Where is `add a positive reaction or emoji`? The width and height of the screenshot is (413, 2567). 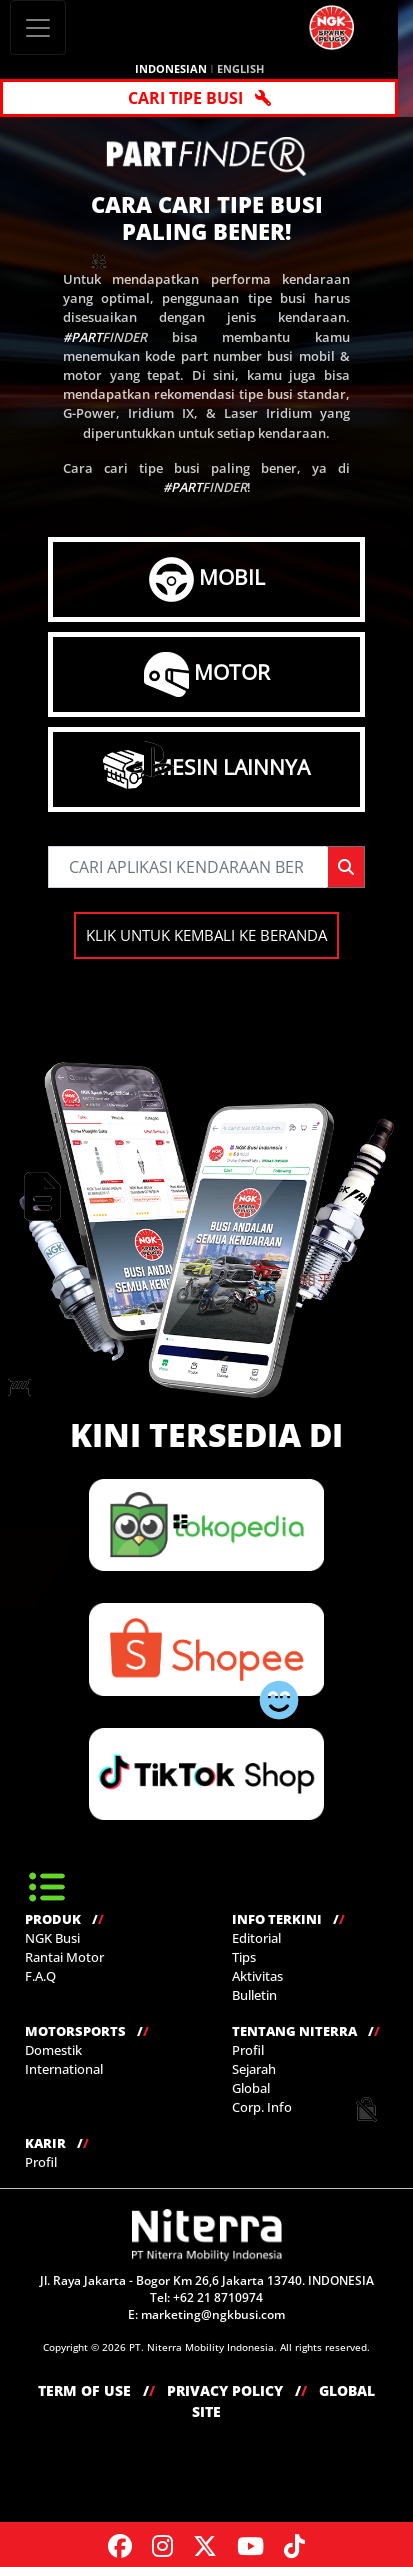 add a positive reaction or emoji is located at coordinates (279, 1700).